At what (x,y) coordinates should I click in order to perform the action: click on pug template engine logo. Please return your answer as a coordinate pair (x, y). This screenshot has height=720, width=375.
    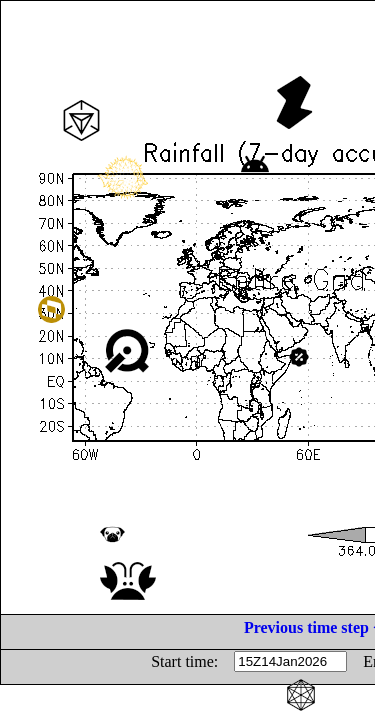
    Looking at the image, I should click on (112, 534).